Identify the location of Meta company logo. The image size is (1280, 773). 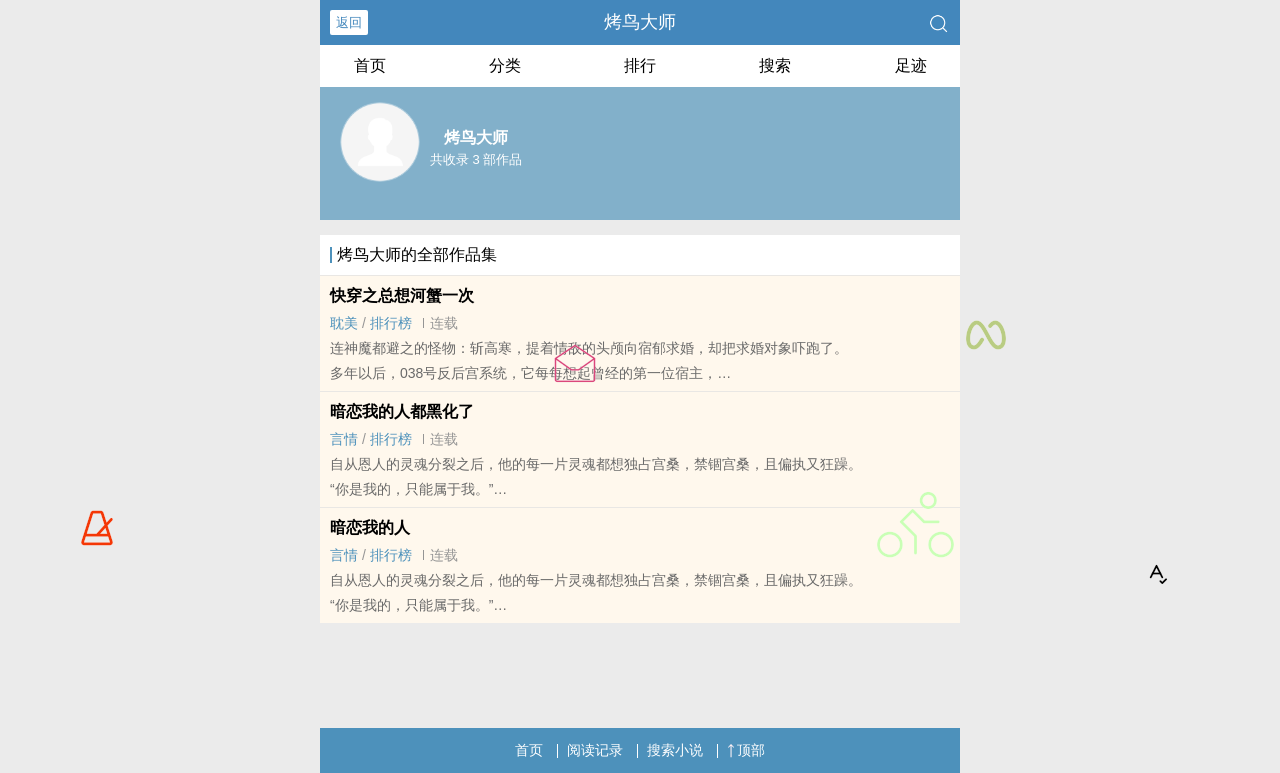
(986, 335).